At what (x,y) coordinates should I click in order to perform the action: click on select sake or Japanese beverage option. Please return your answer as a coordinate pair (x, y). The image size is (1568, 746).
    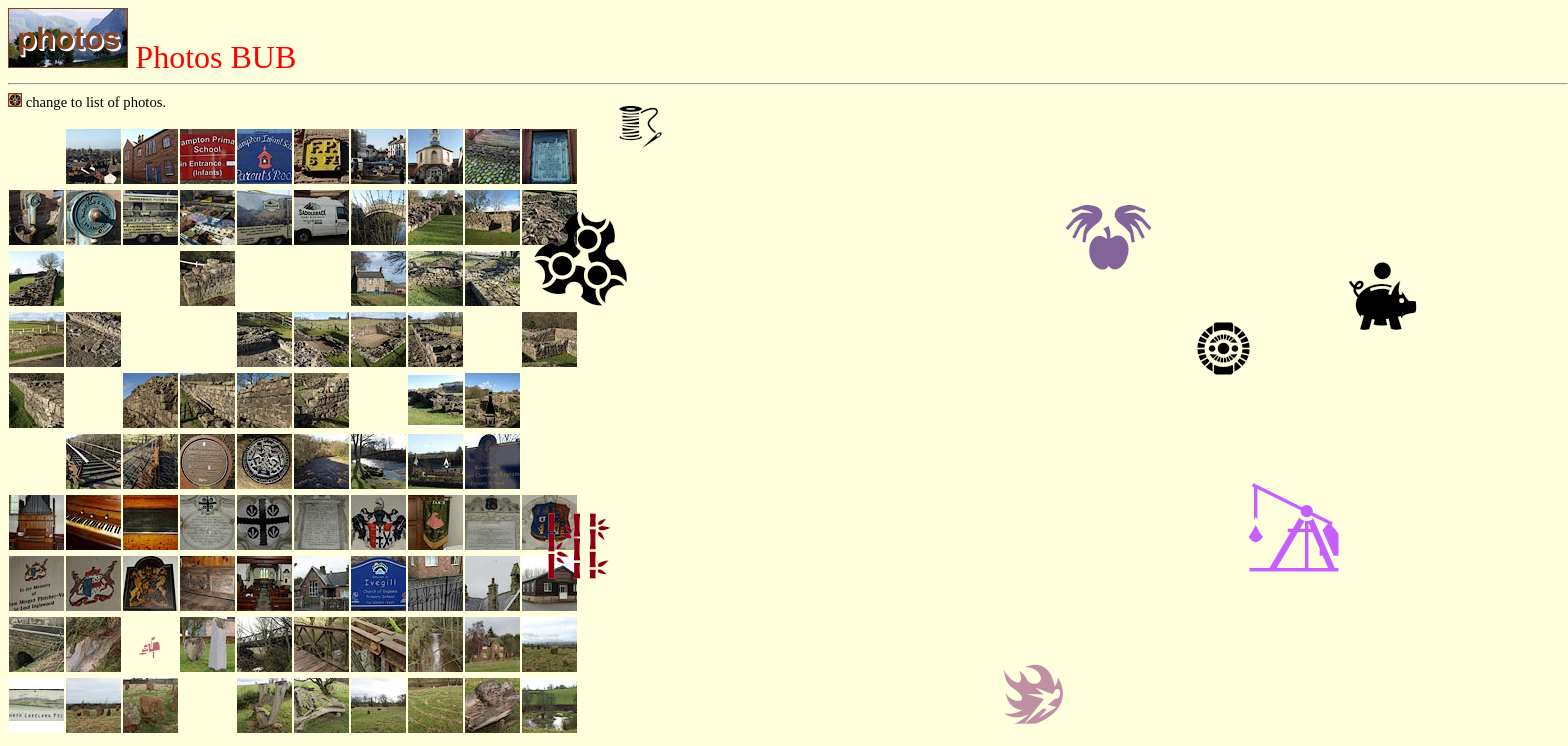
    Looking at the image, I should click on (496, 409).